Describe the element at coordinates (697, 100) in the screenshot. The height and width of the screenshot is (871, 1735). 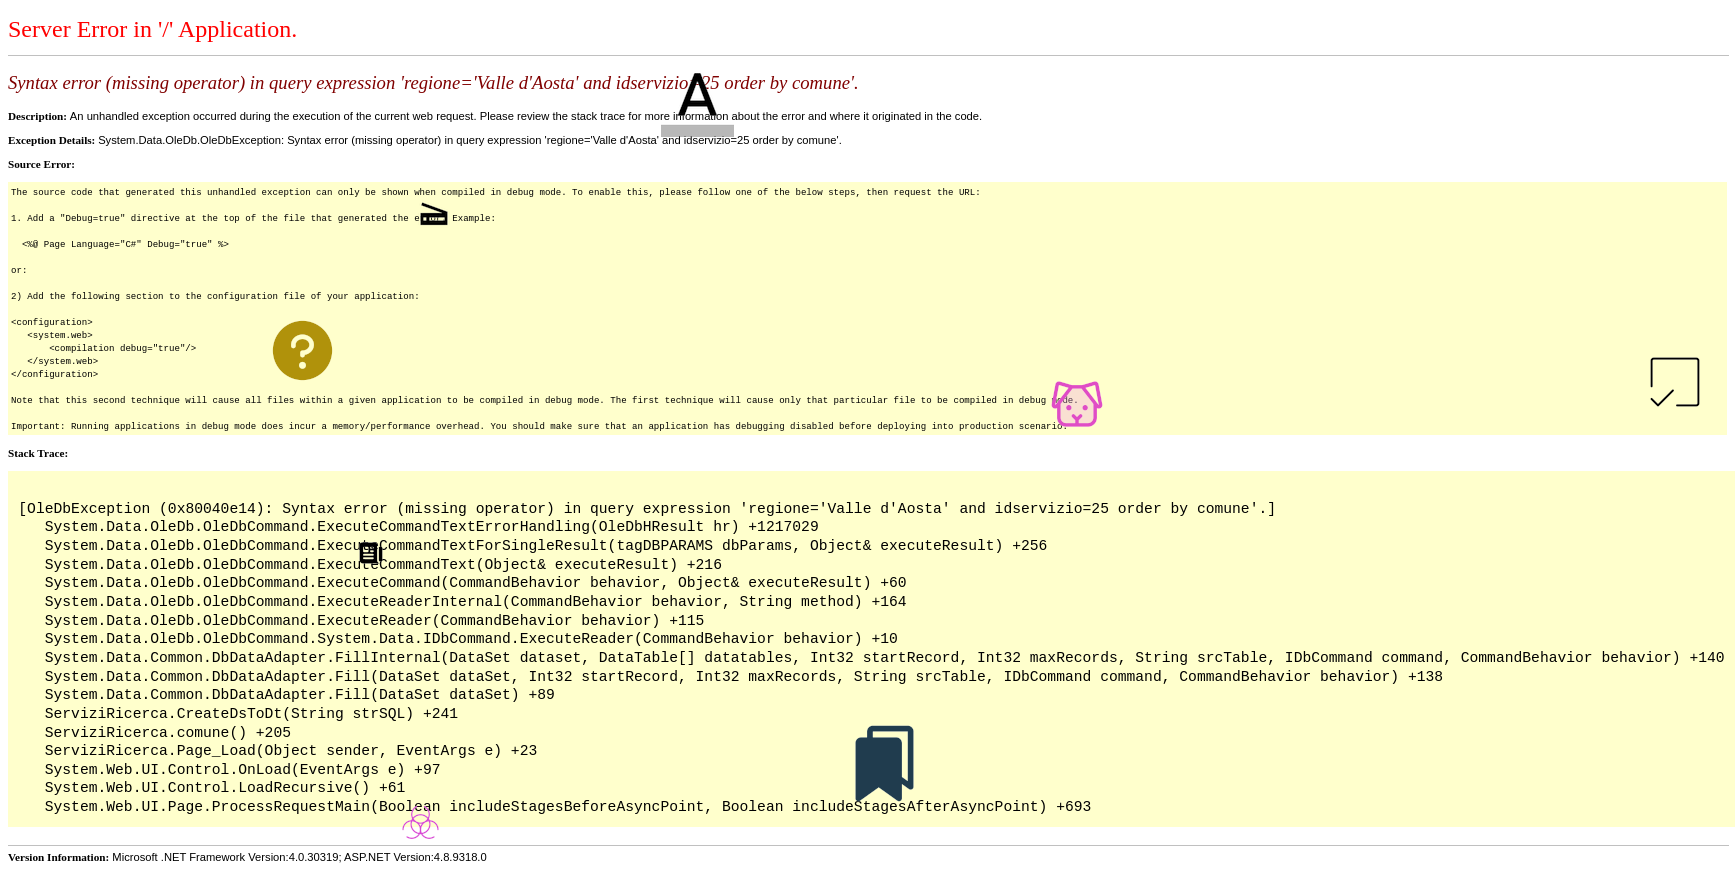
I see `change text color` at that location.